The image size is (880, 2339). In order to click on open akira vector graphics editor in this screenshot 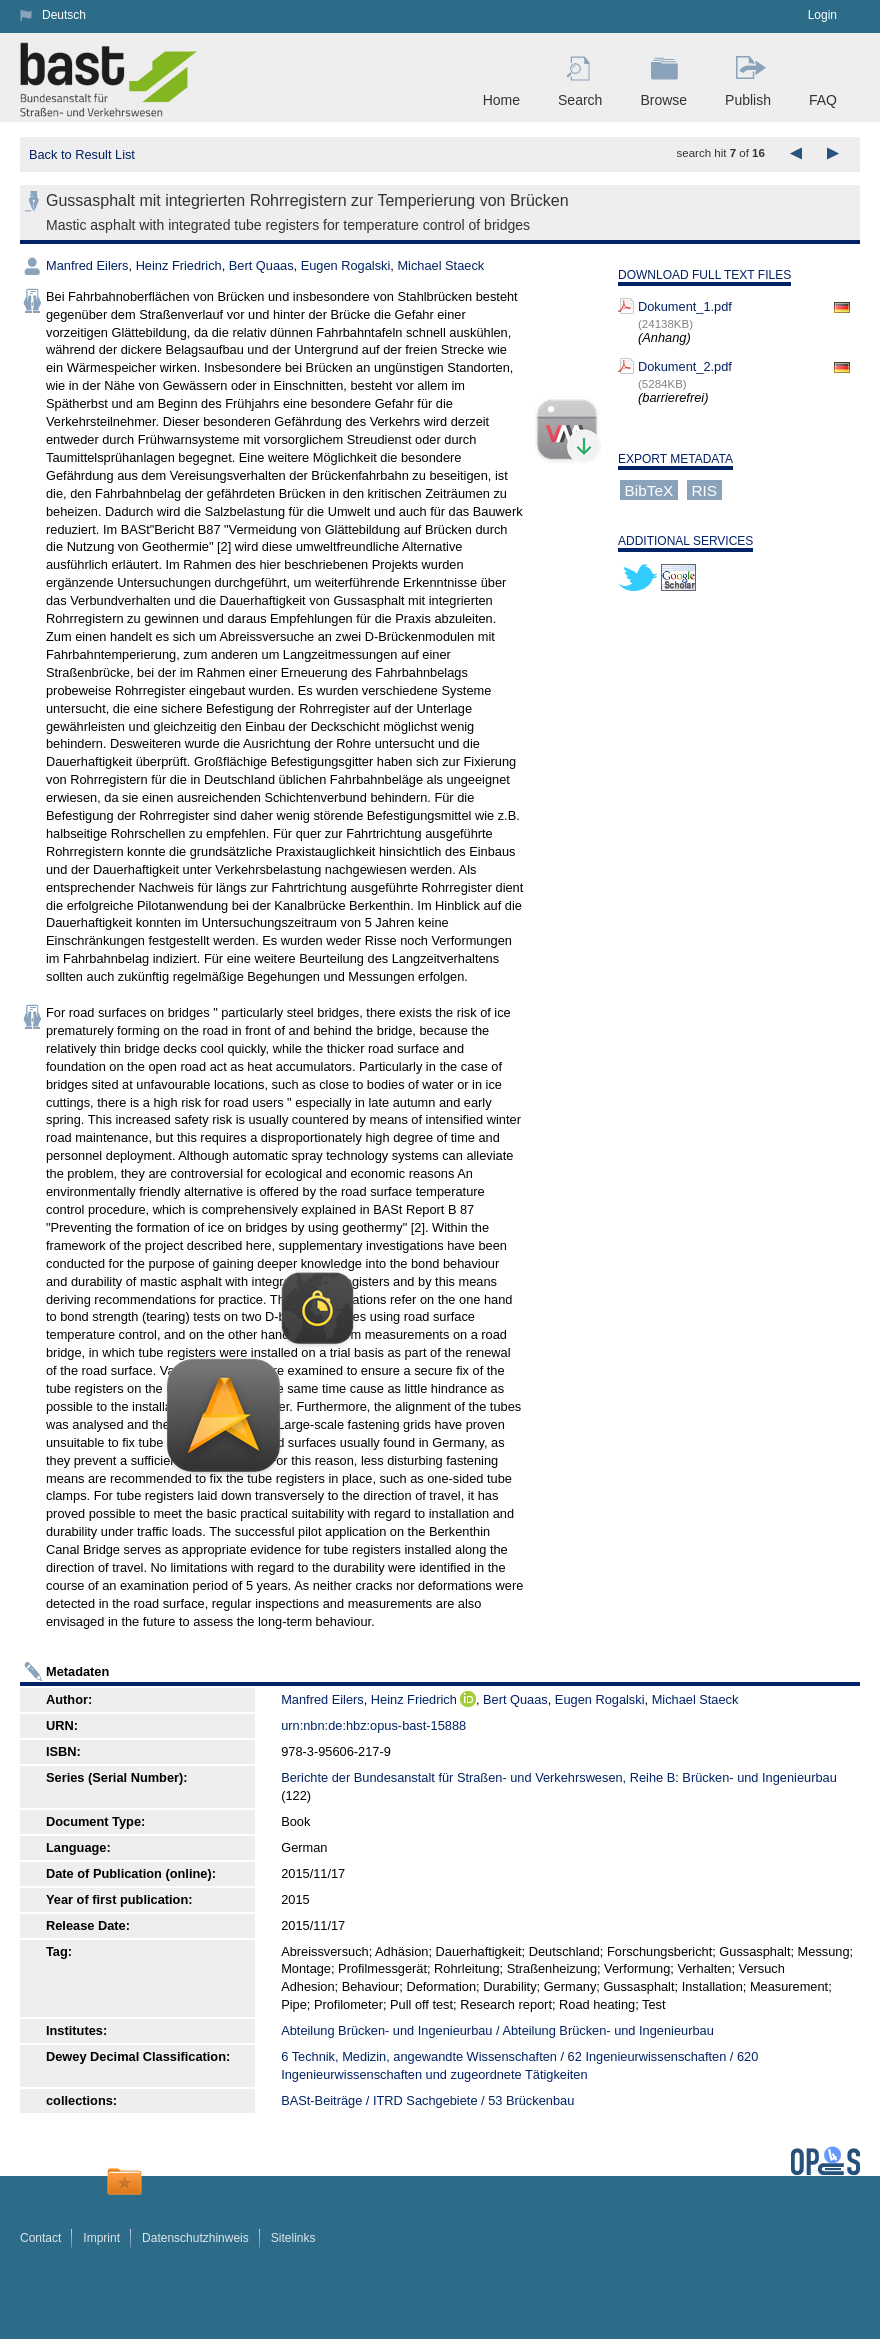, I will do `click(223, 1415)`.